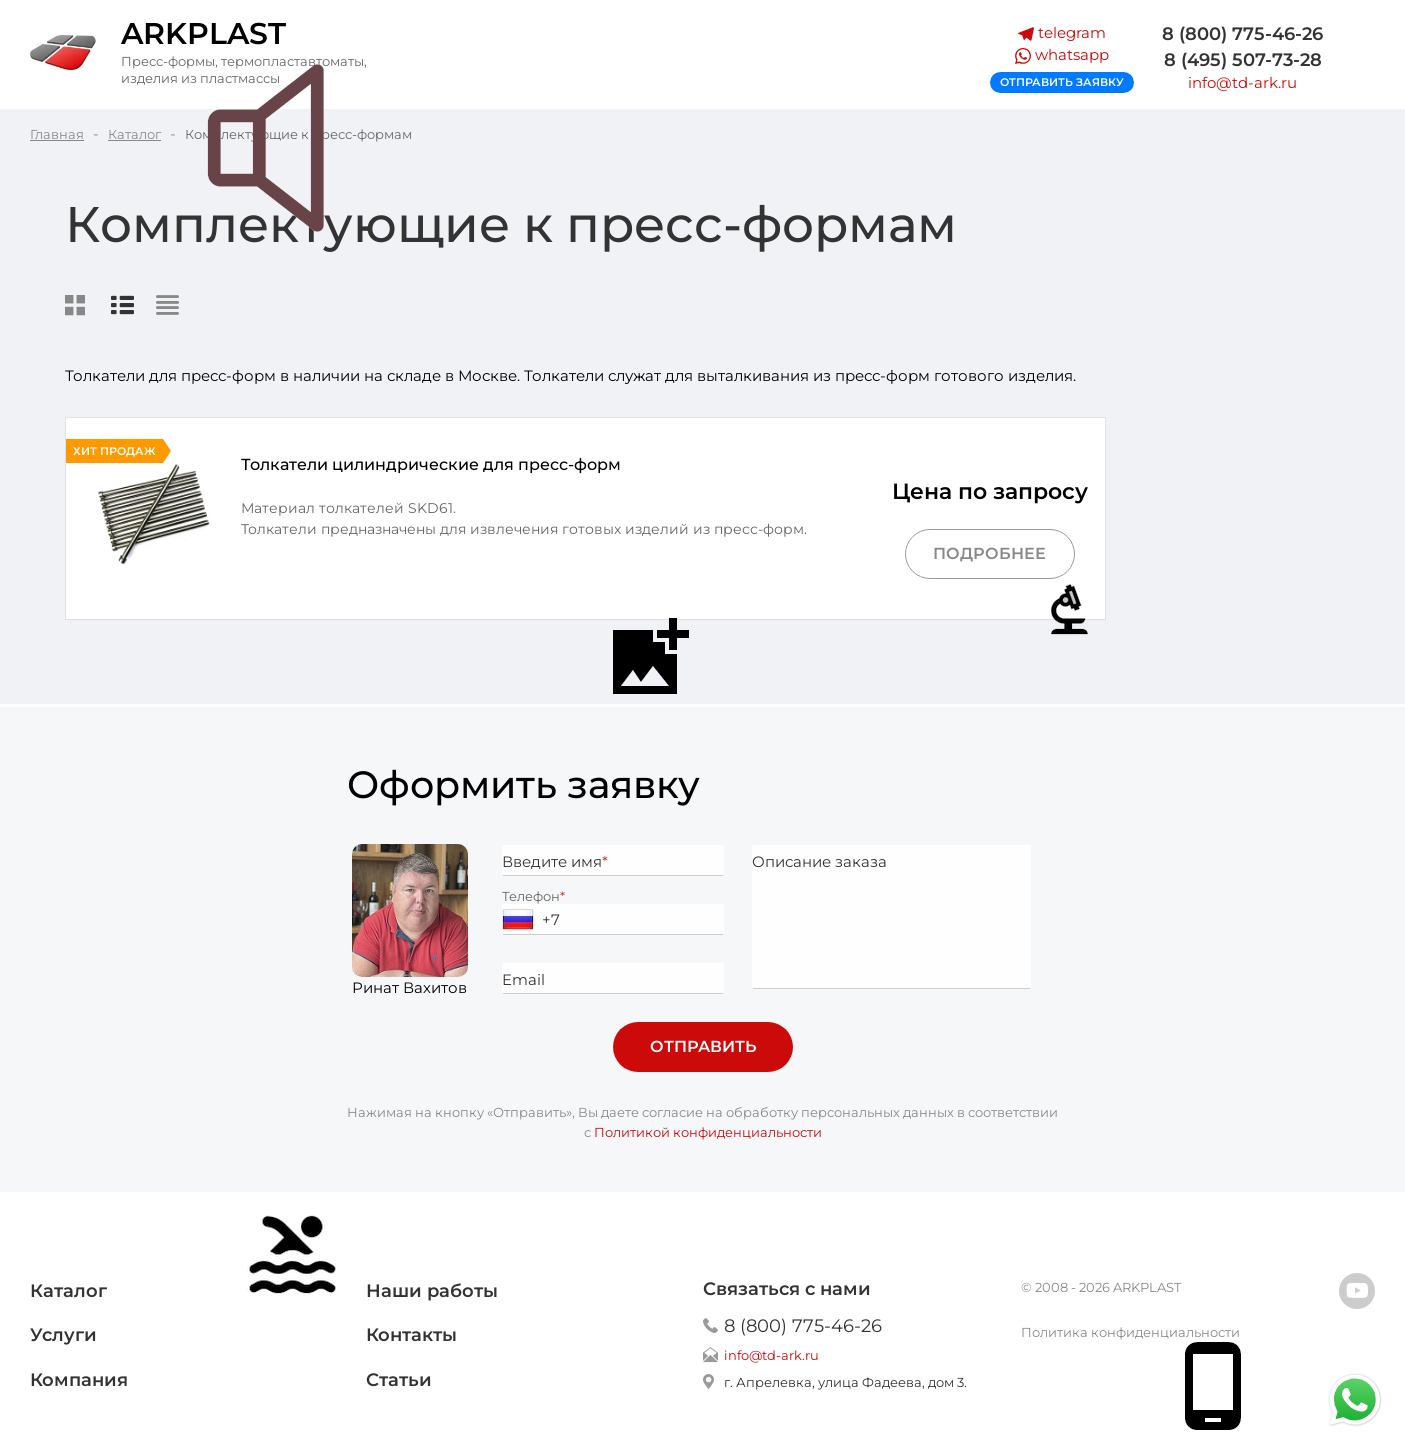 Image resolution: width=1405 pixels, height=1450 pixels. Describe the element at coordinates (292, 1254) in the screenshot. I see `view pool or swimming amenities` at that location.